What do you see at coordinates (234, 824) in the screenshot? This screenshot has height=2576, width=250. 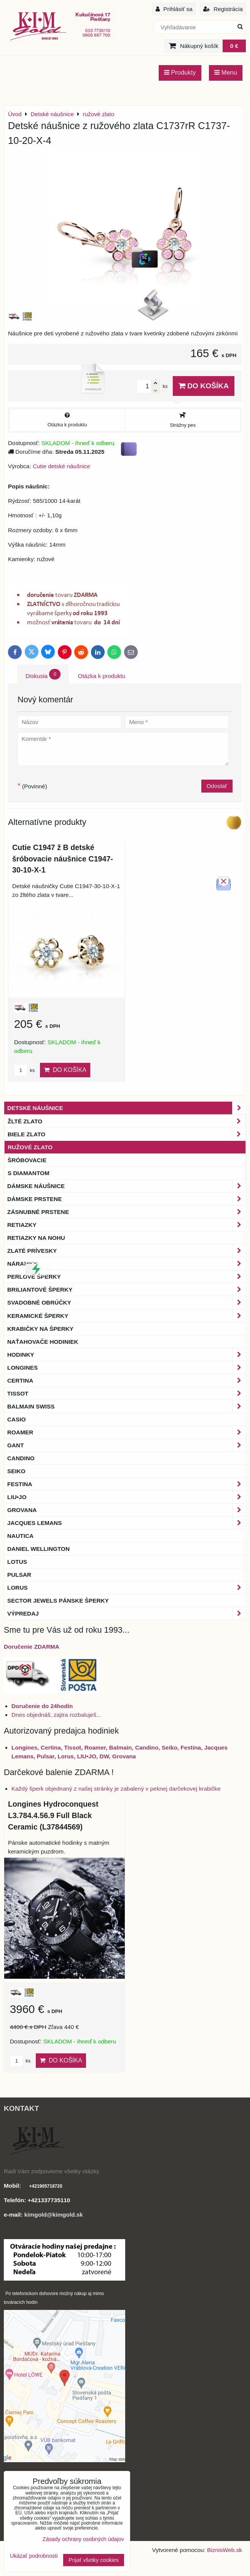 I see `access HomePod mini settings` at bounding box center [234, 824].